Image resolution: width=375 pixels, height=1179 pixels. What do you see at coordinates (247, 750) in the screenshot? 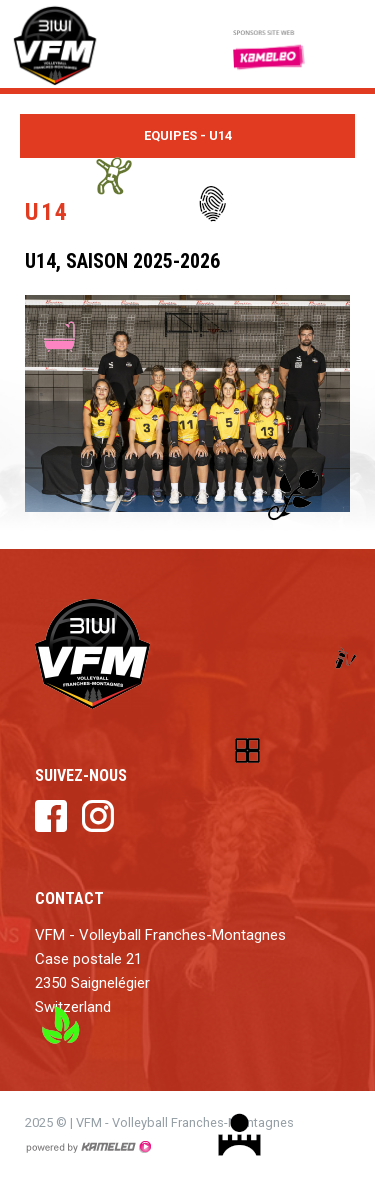
I see `place a brick or building block` at bounding box center [247, 750].